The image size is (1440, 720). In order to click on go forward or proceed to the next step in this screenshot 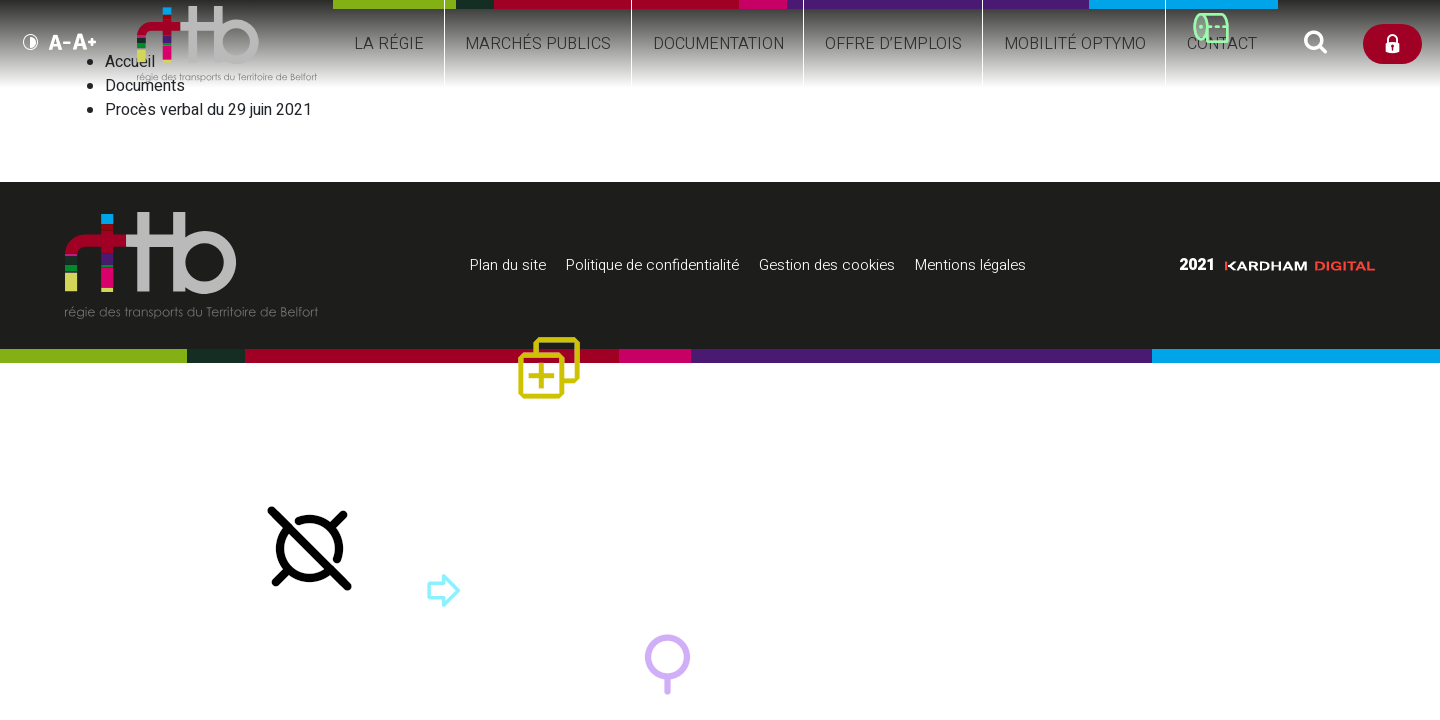, I will do `click(442, 590)`.